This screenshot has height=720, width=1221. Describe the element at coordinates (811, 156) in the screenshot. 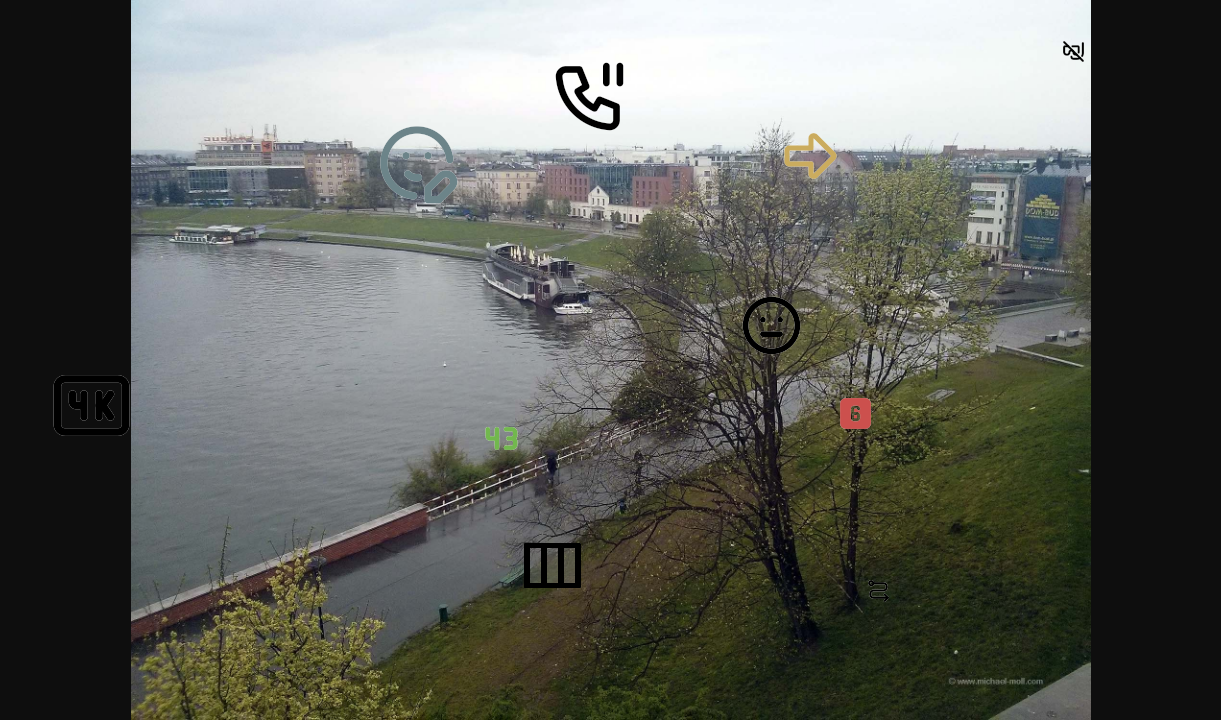

I see `navigate to the next item or page` at that location.